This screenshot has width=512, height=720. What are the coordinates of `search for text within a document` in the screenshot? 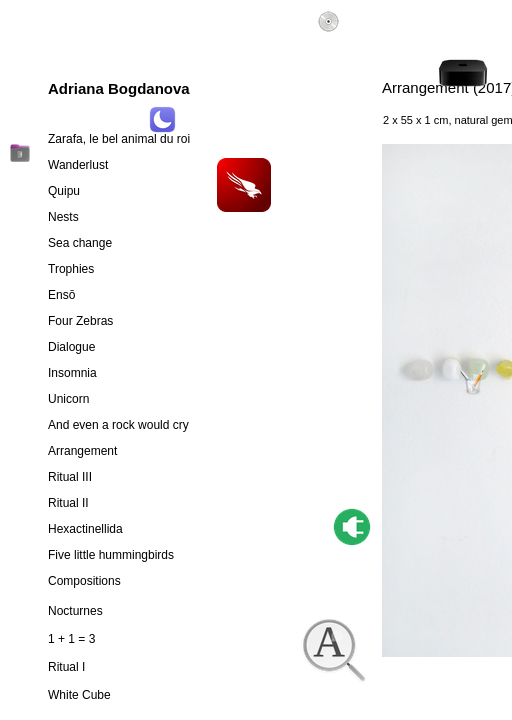 It's located at (333, 649).